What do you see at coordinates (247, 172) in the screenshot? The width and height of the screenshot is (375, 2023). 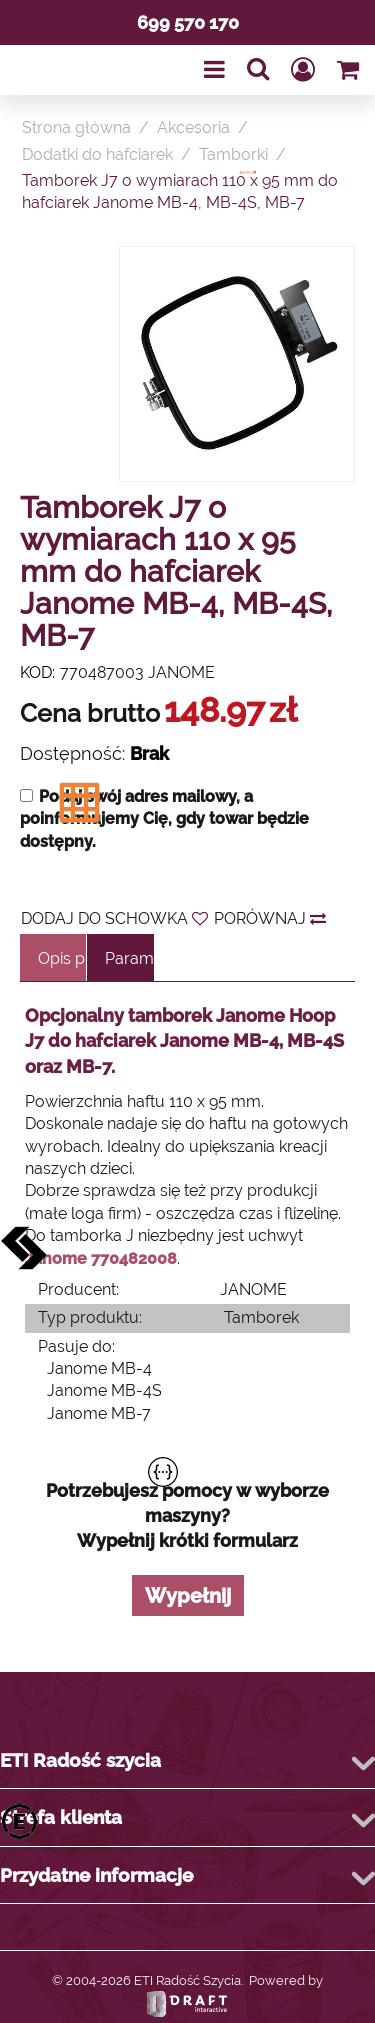 I see `matter.js physics engine library logo` at bounding box center [247, 172].